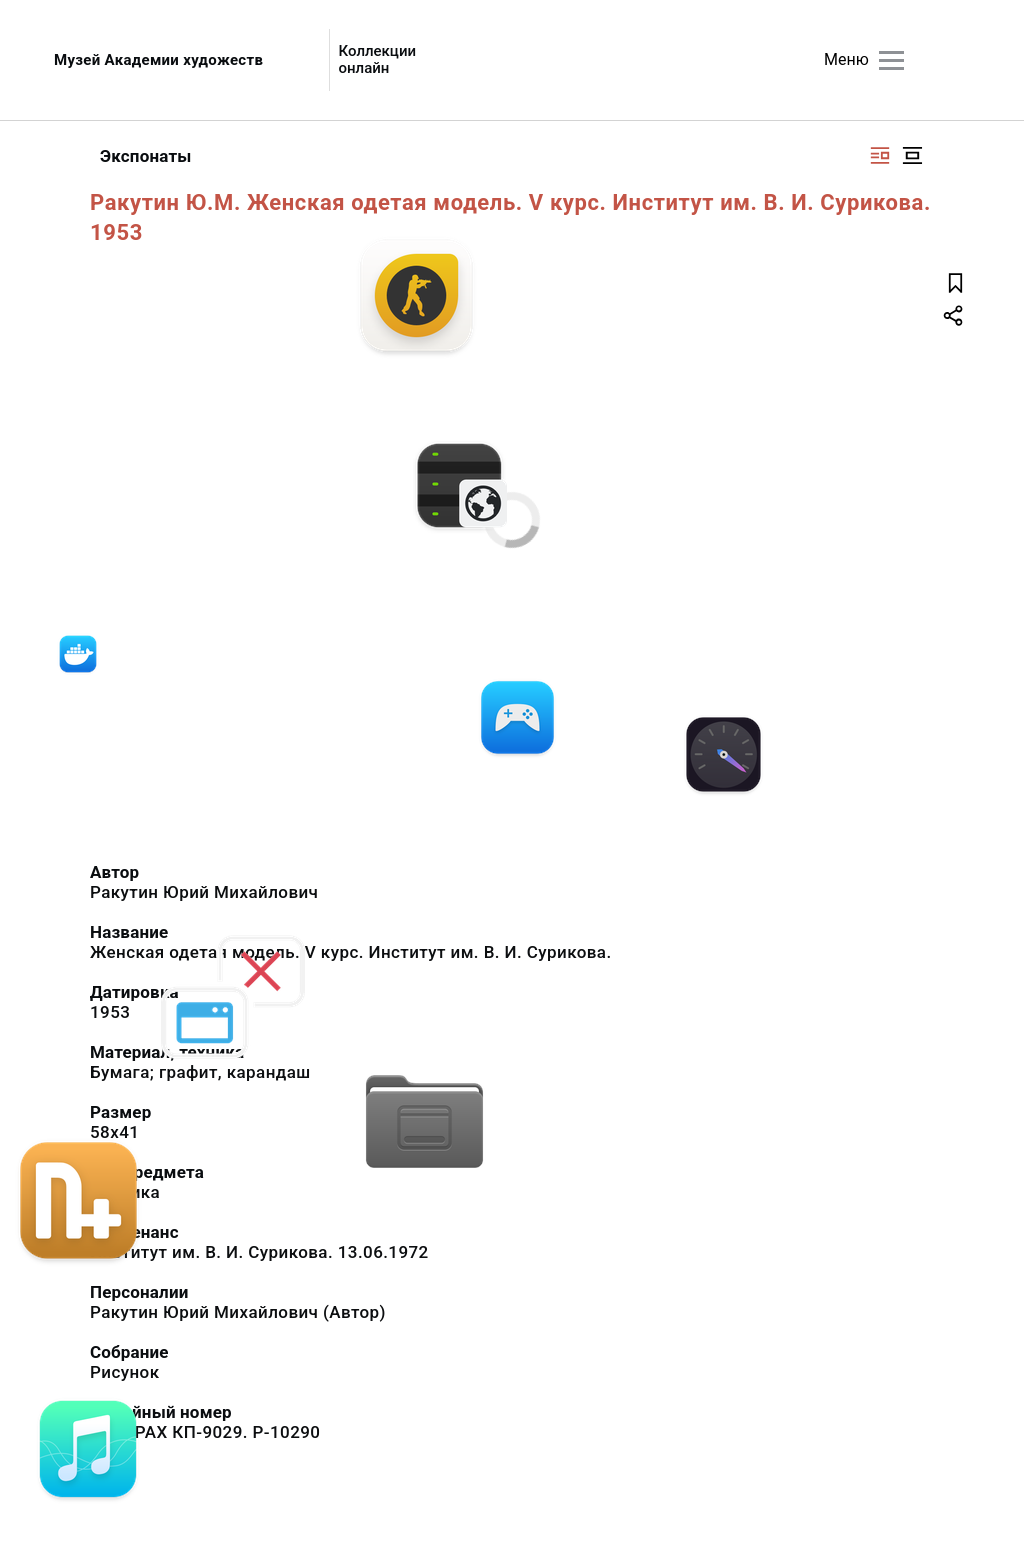 Image resolution: width=1024 pixels, height=1564 pixels. What do you see at coordinates (416, 295) in the screenshot?
I see `launch counter-strike` at bounding box center [416, 295].